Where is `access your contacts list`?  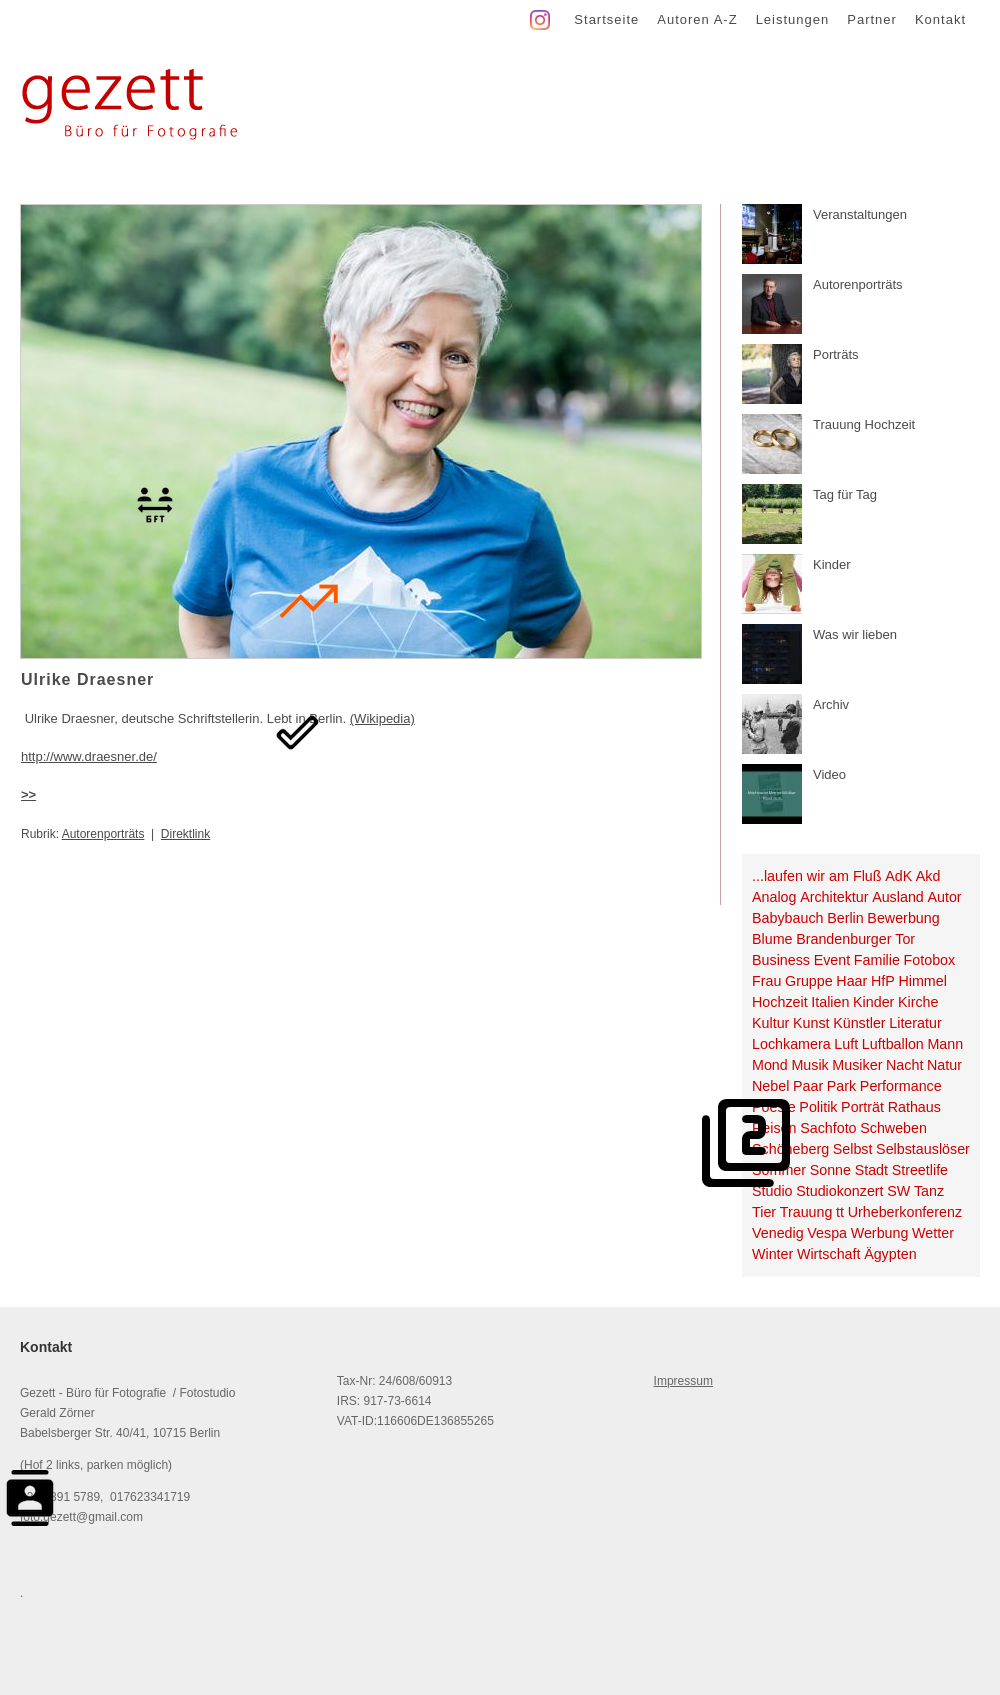
access your contacts list is located at coordinates (30, 1498).